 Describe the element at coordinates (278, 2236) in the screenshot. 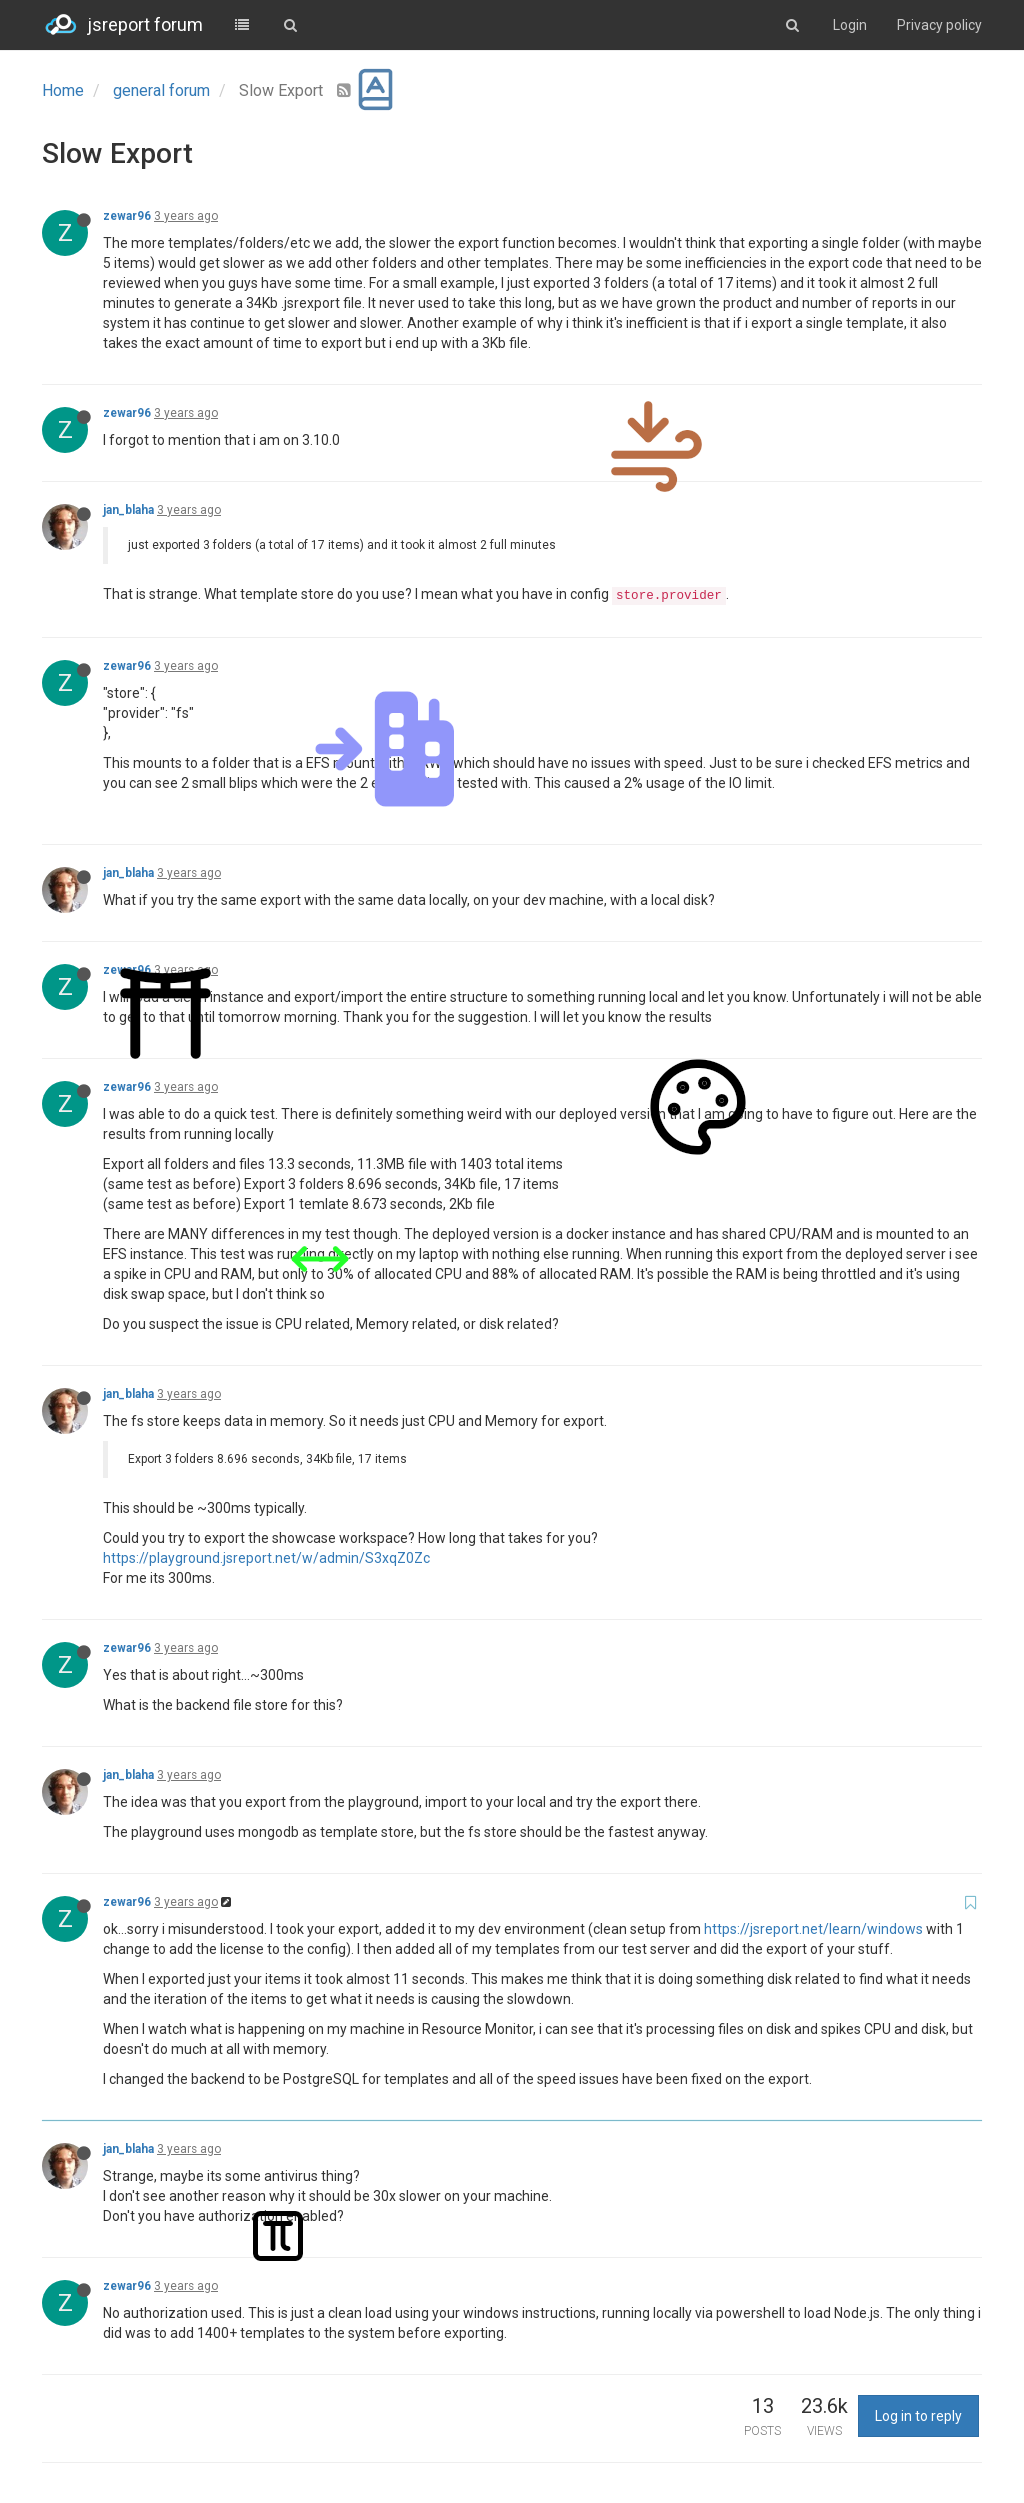

I see `access mathematical constants or formulas` at that location.